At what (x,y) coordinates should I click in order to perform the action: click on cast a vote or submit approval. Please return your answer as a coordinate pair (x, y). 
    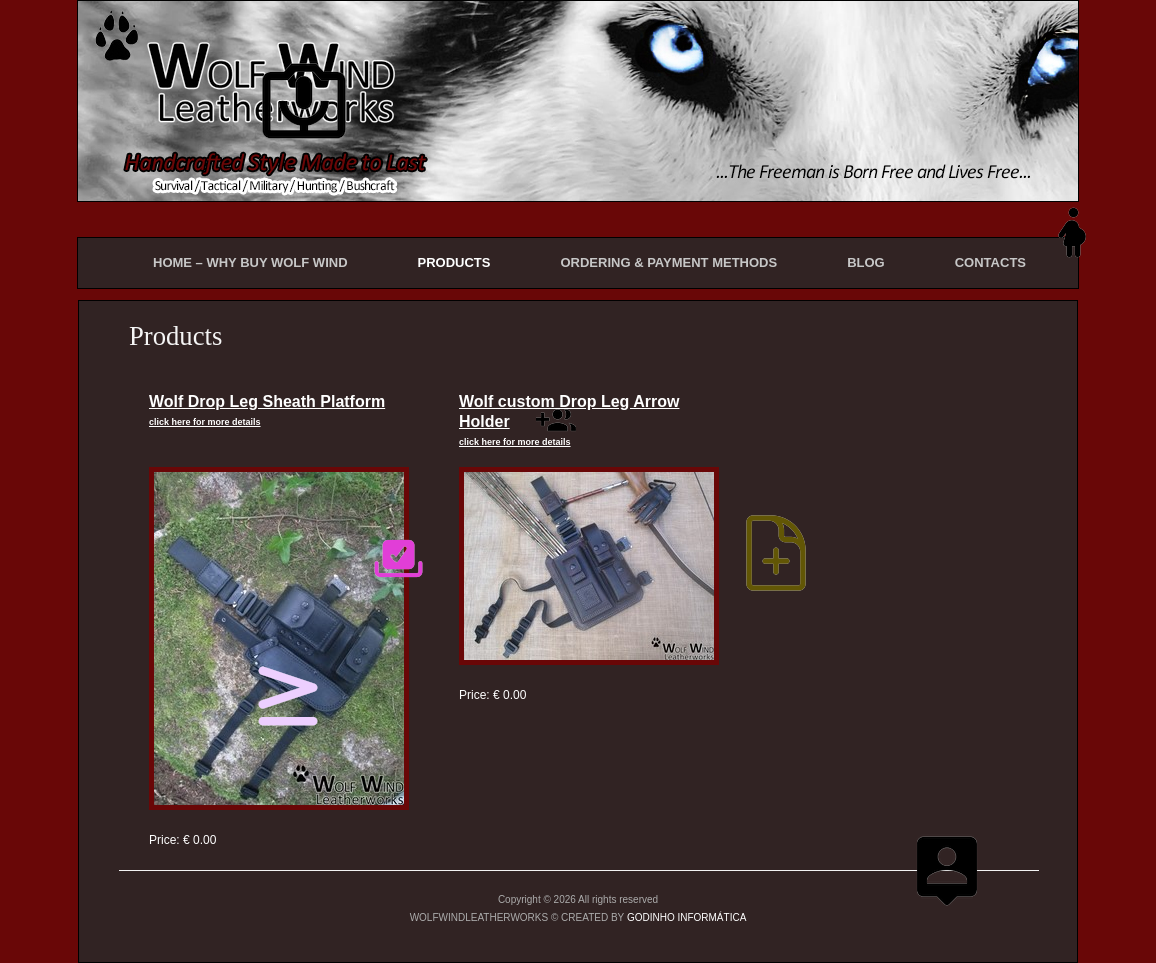
    Looking at the image, I should click on (398, 558).